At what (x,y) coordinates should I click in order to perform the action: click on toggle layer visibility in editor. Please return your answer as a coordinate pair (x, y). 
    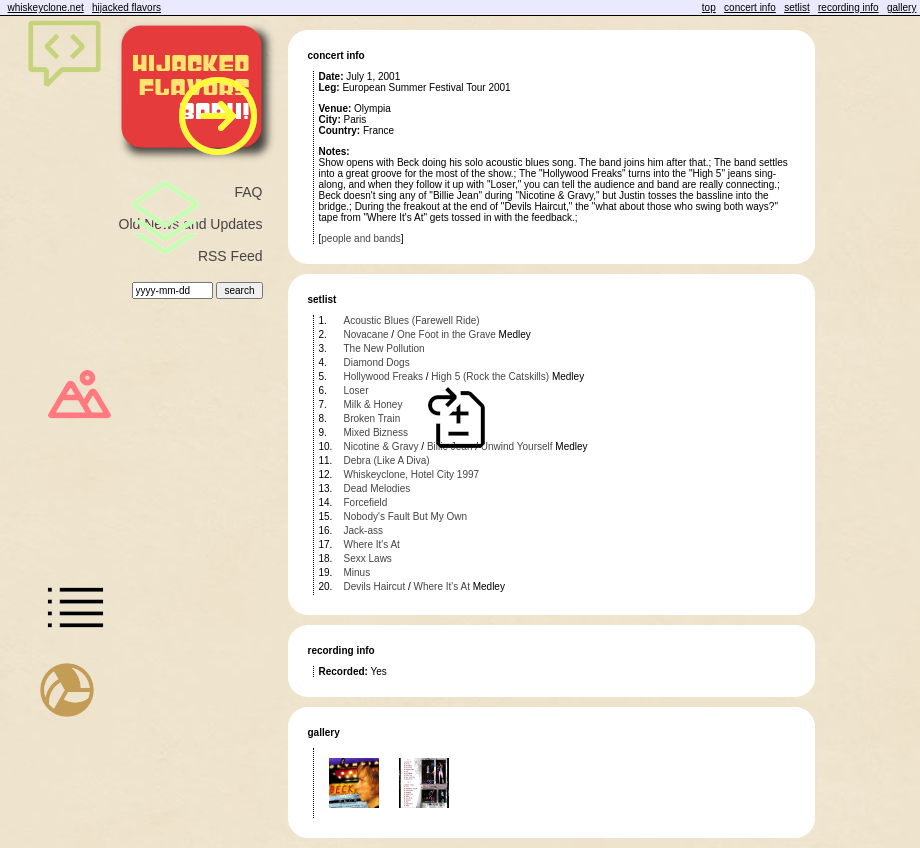
    Looking at the image, I should click on (165, 217).